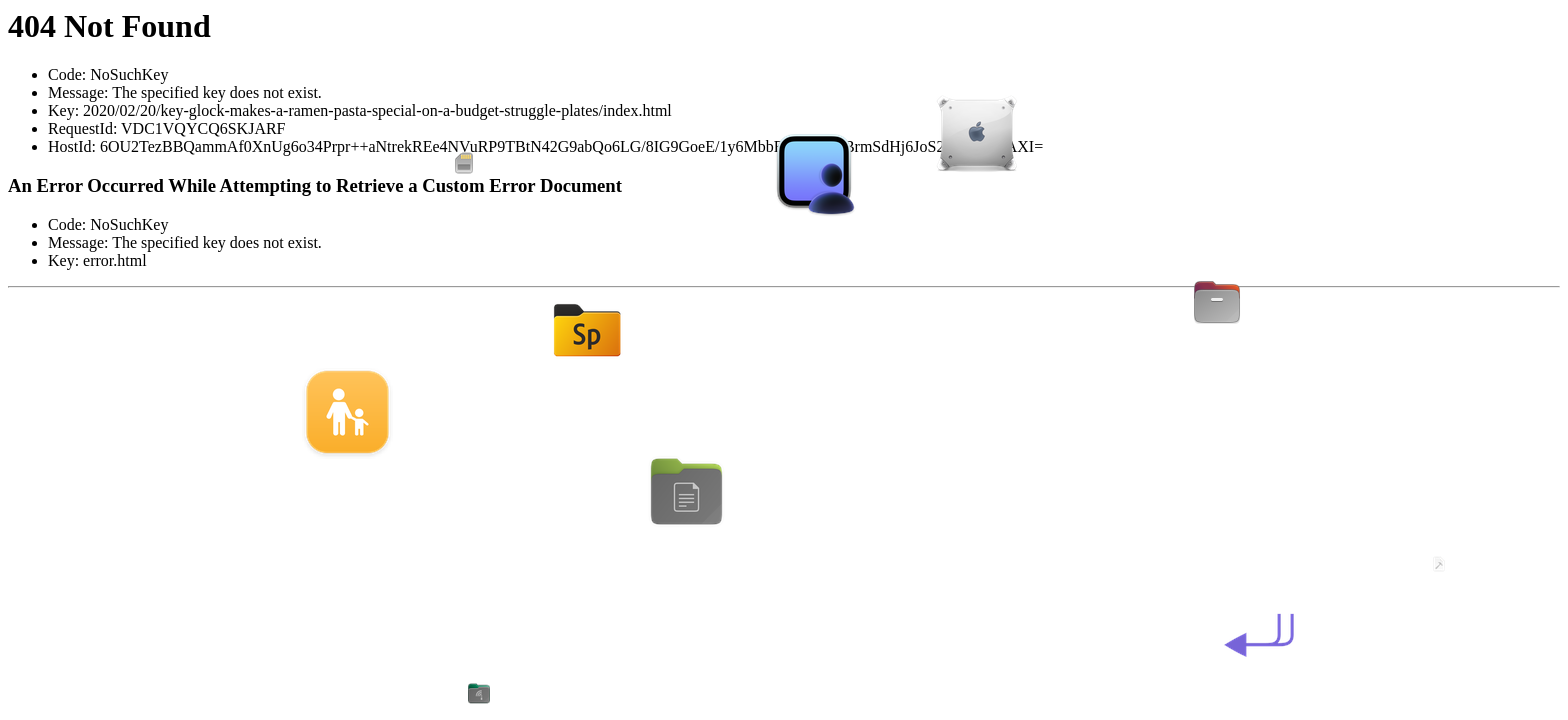  What do you see at coordinates (464, 163) in the screenshot?
I see `access connected USB flash drive` at bounding box center [464, 163].